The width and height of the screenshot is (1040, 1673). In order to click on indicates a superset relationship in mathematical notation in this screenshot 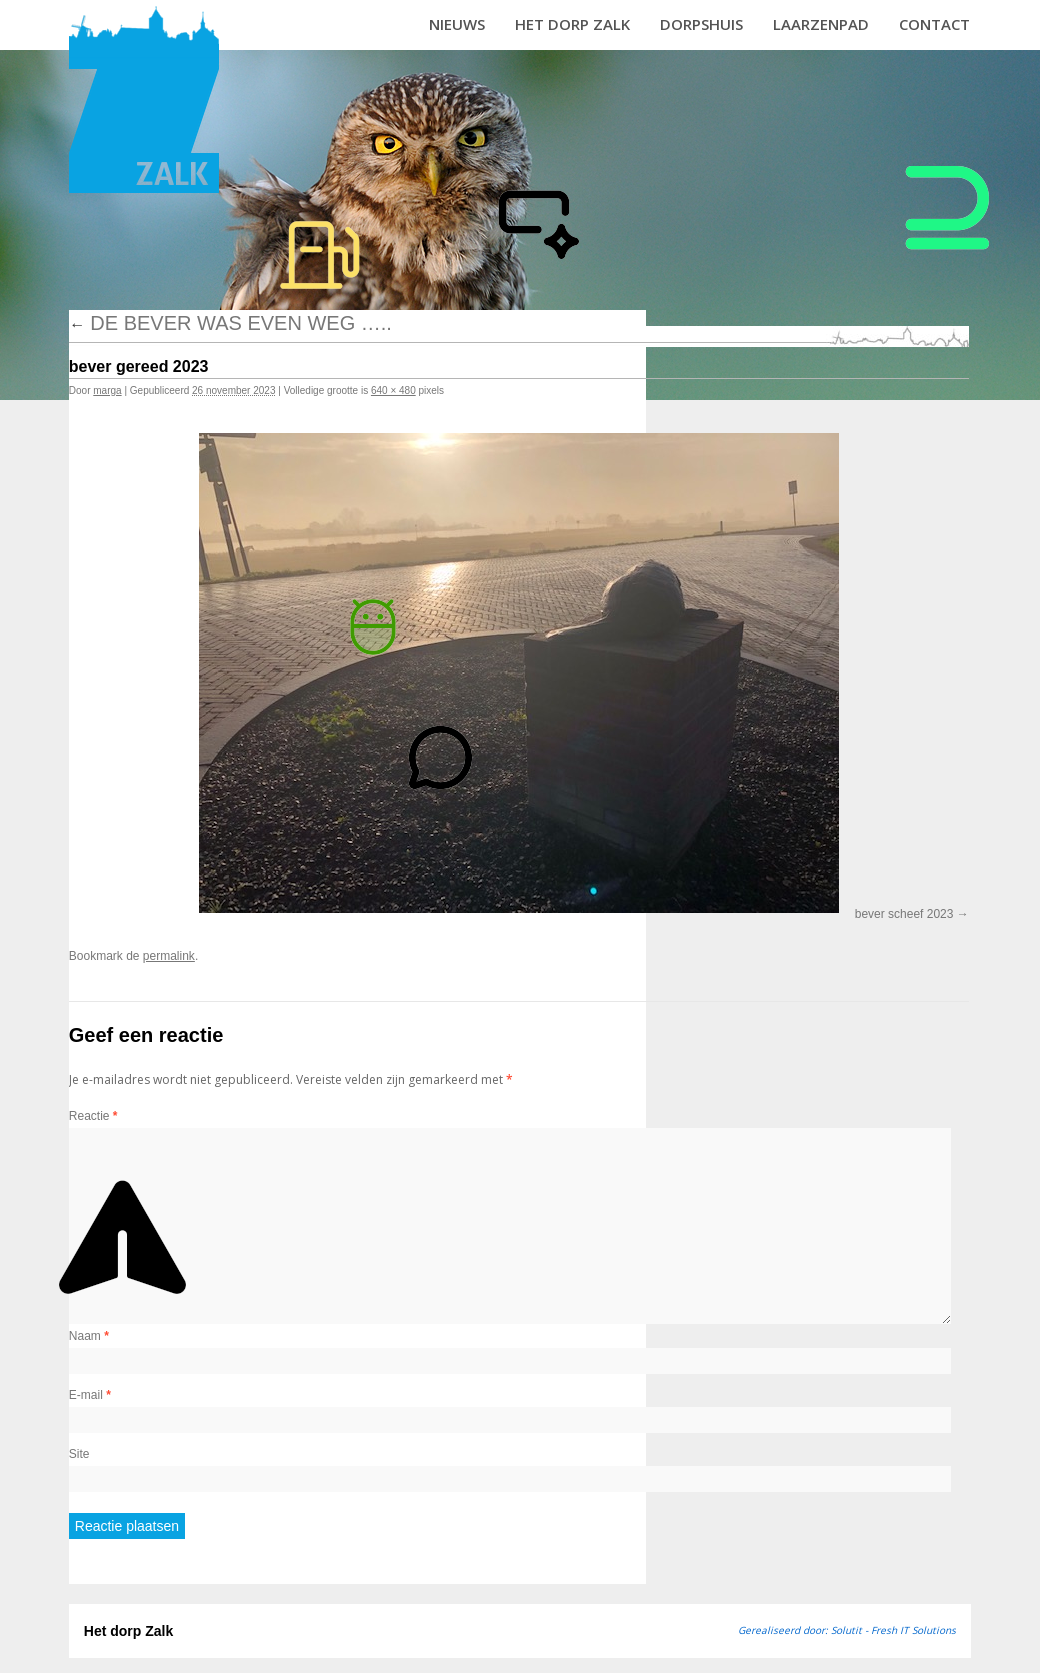, I will do `click(945, 209)`.